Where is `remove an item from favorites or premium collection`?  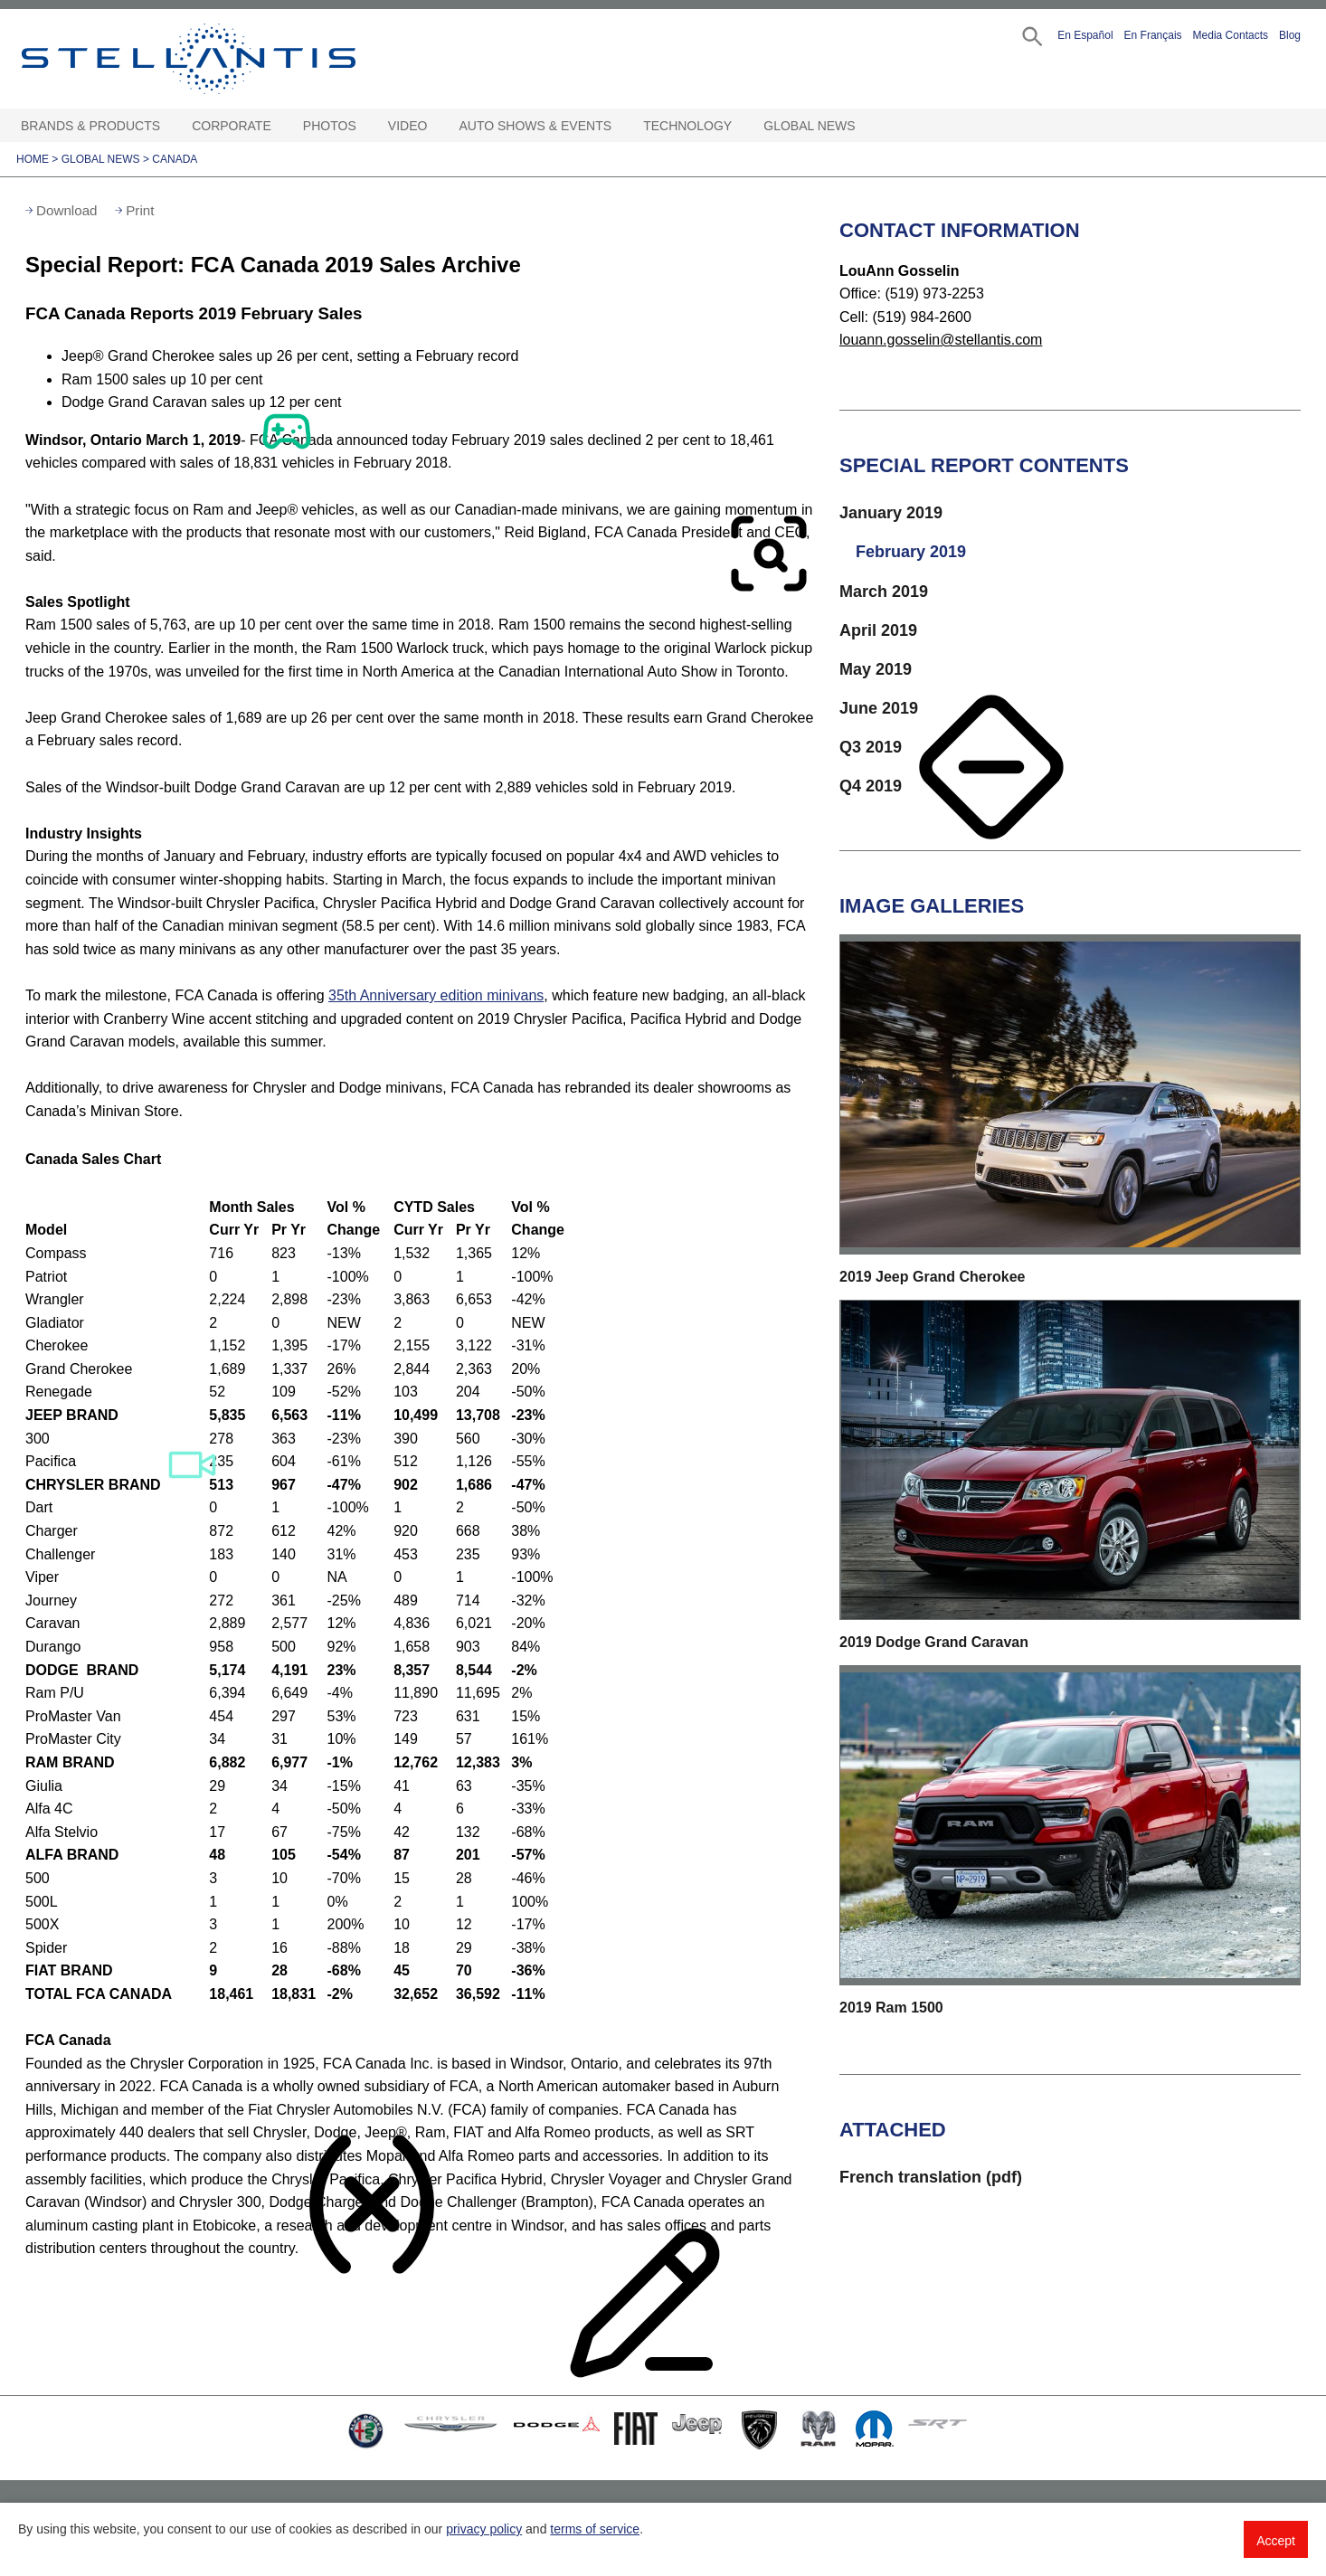 remove an item from favorites or premium collection is located at coordinates (991, 767).